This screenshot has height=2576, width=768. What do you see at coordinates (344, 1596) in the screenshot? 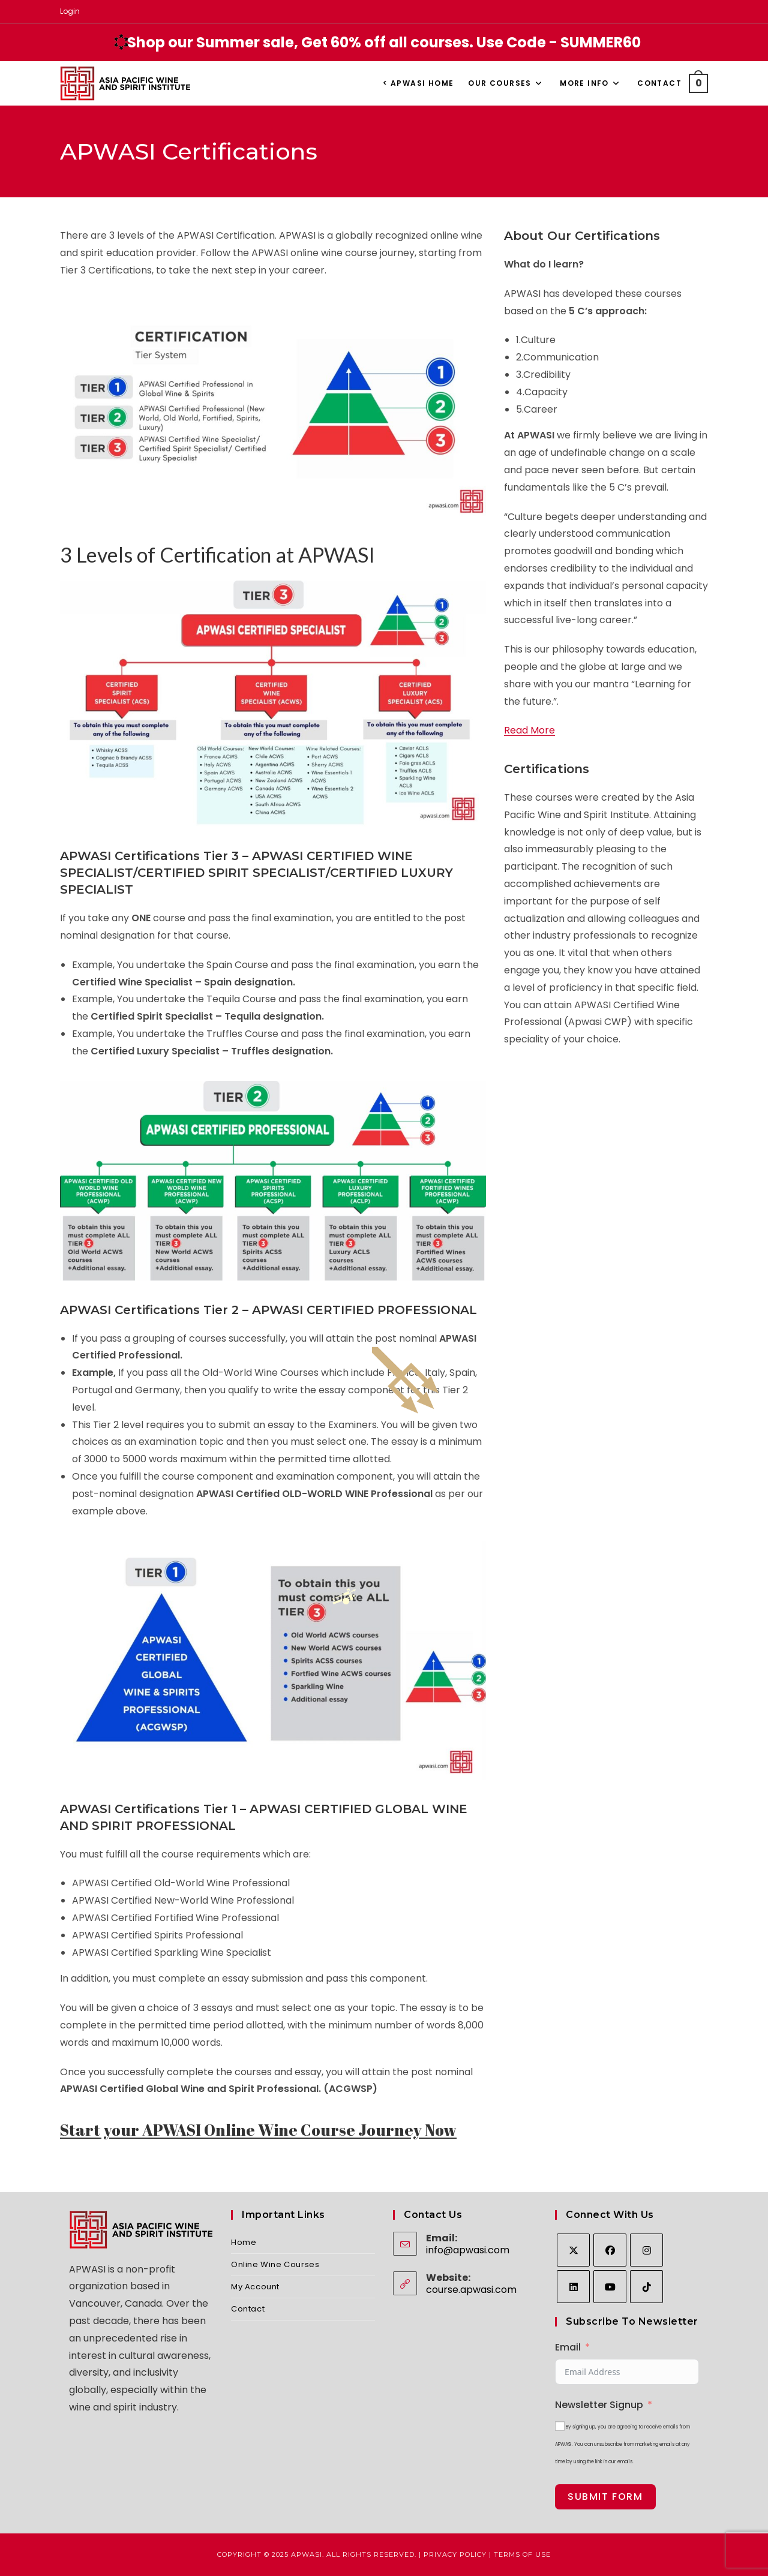
I see `ballista siege weapon icon for strategy game` at bounding box center [344, 1596].